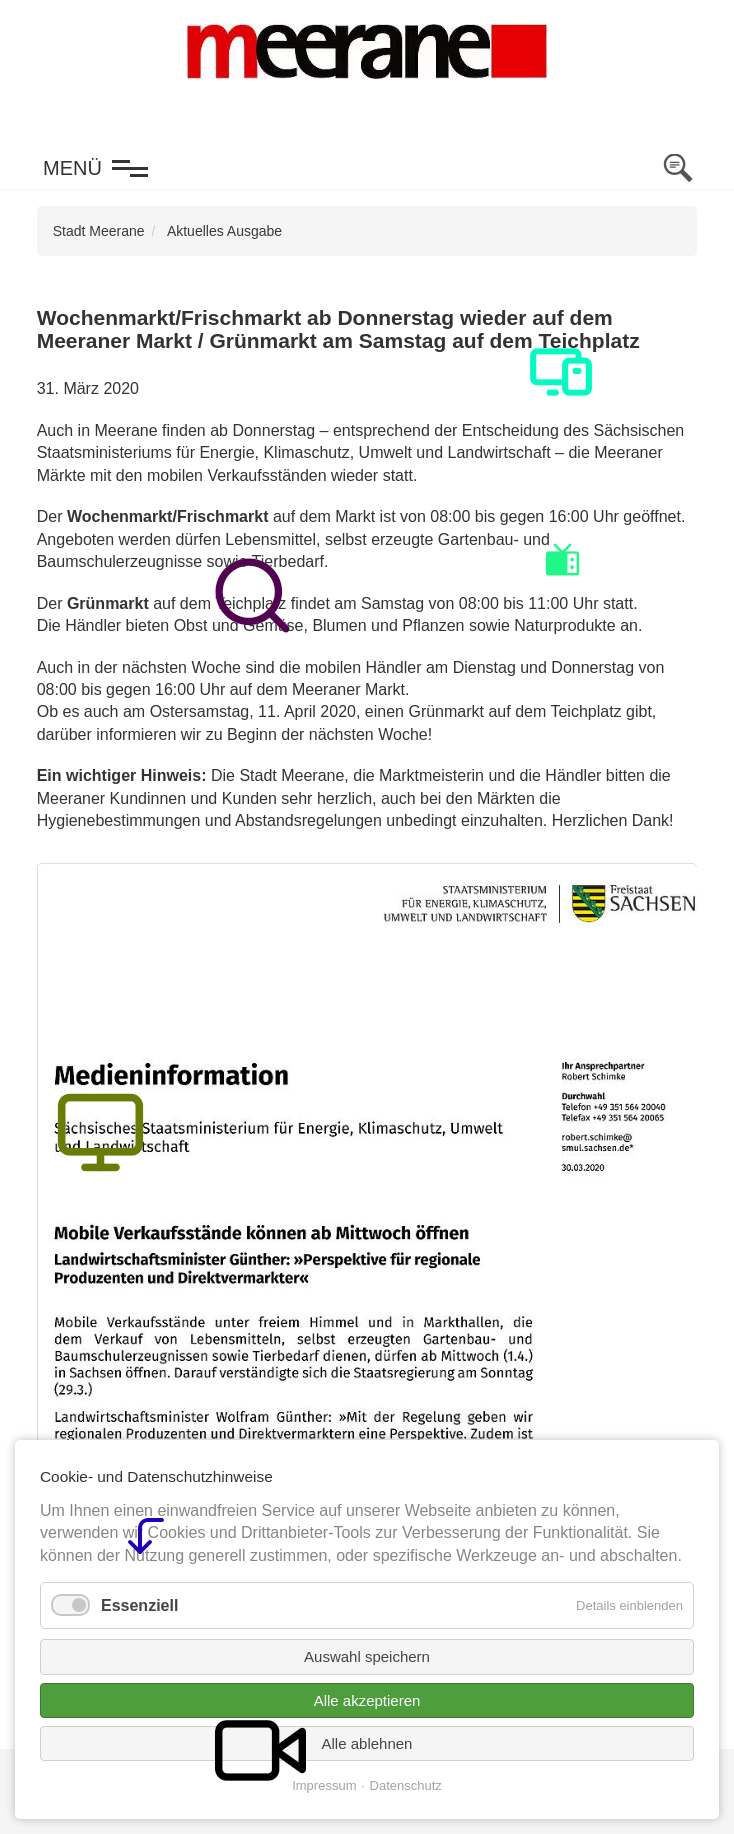 This screenshot has height=1834, width=734. Describe the element at coordinates (562, 561) in the screenshot. I see `access TV or video streaming content` at that location.